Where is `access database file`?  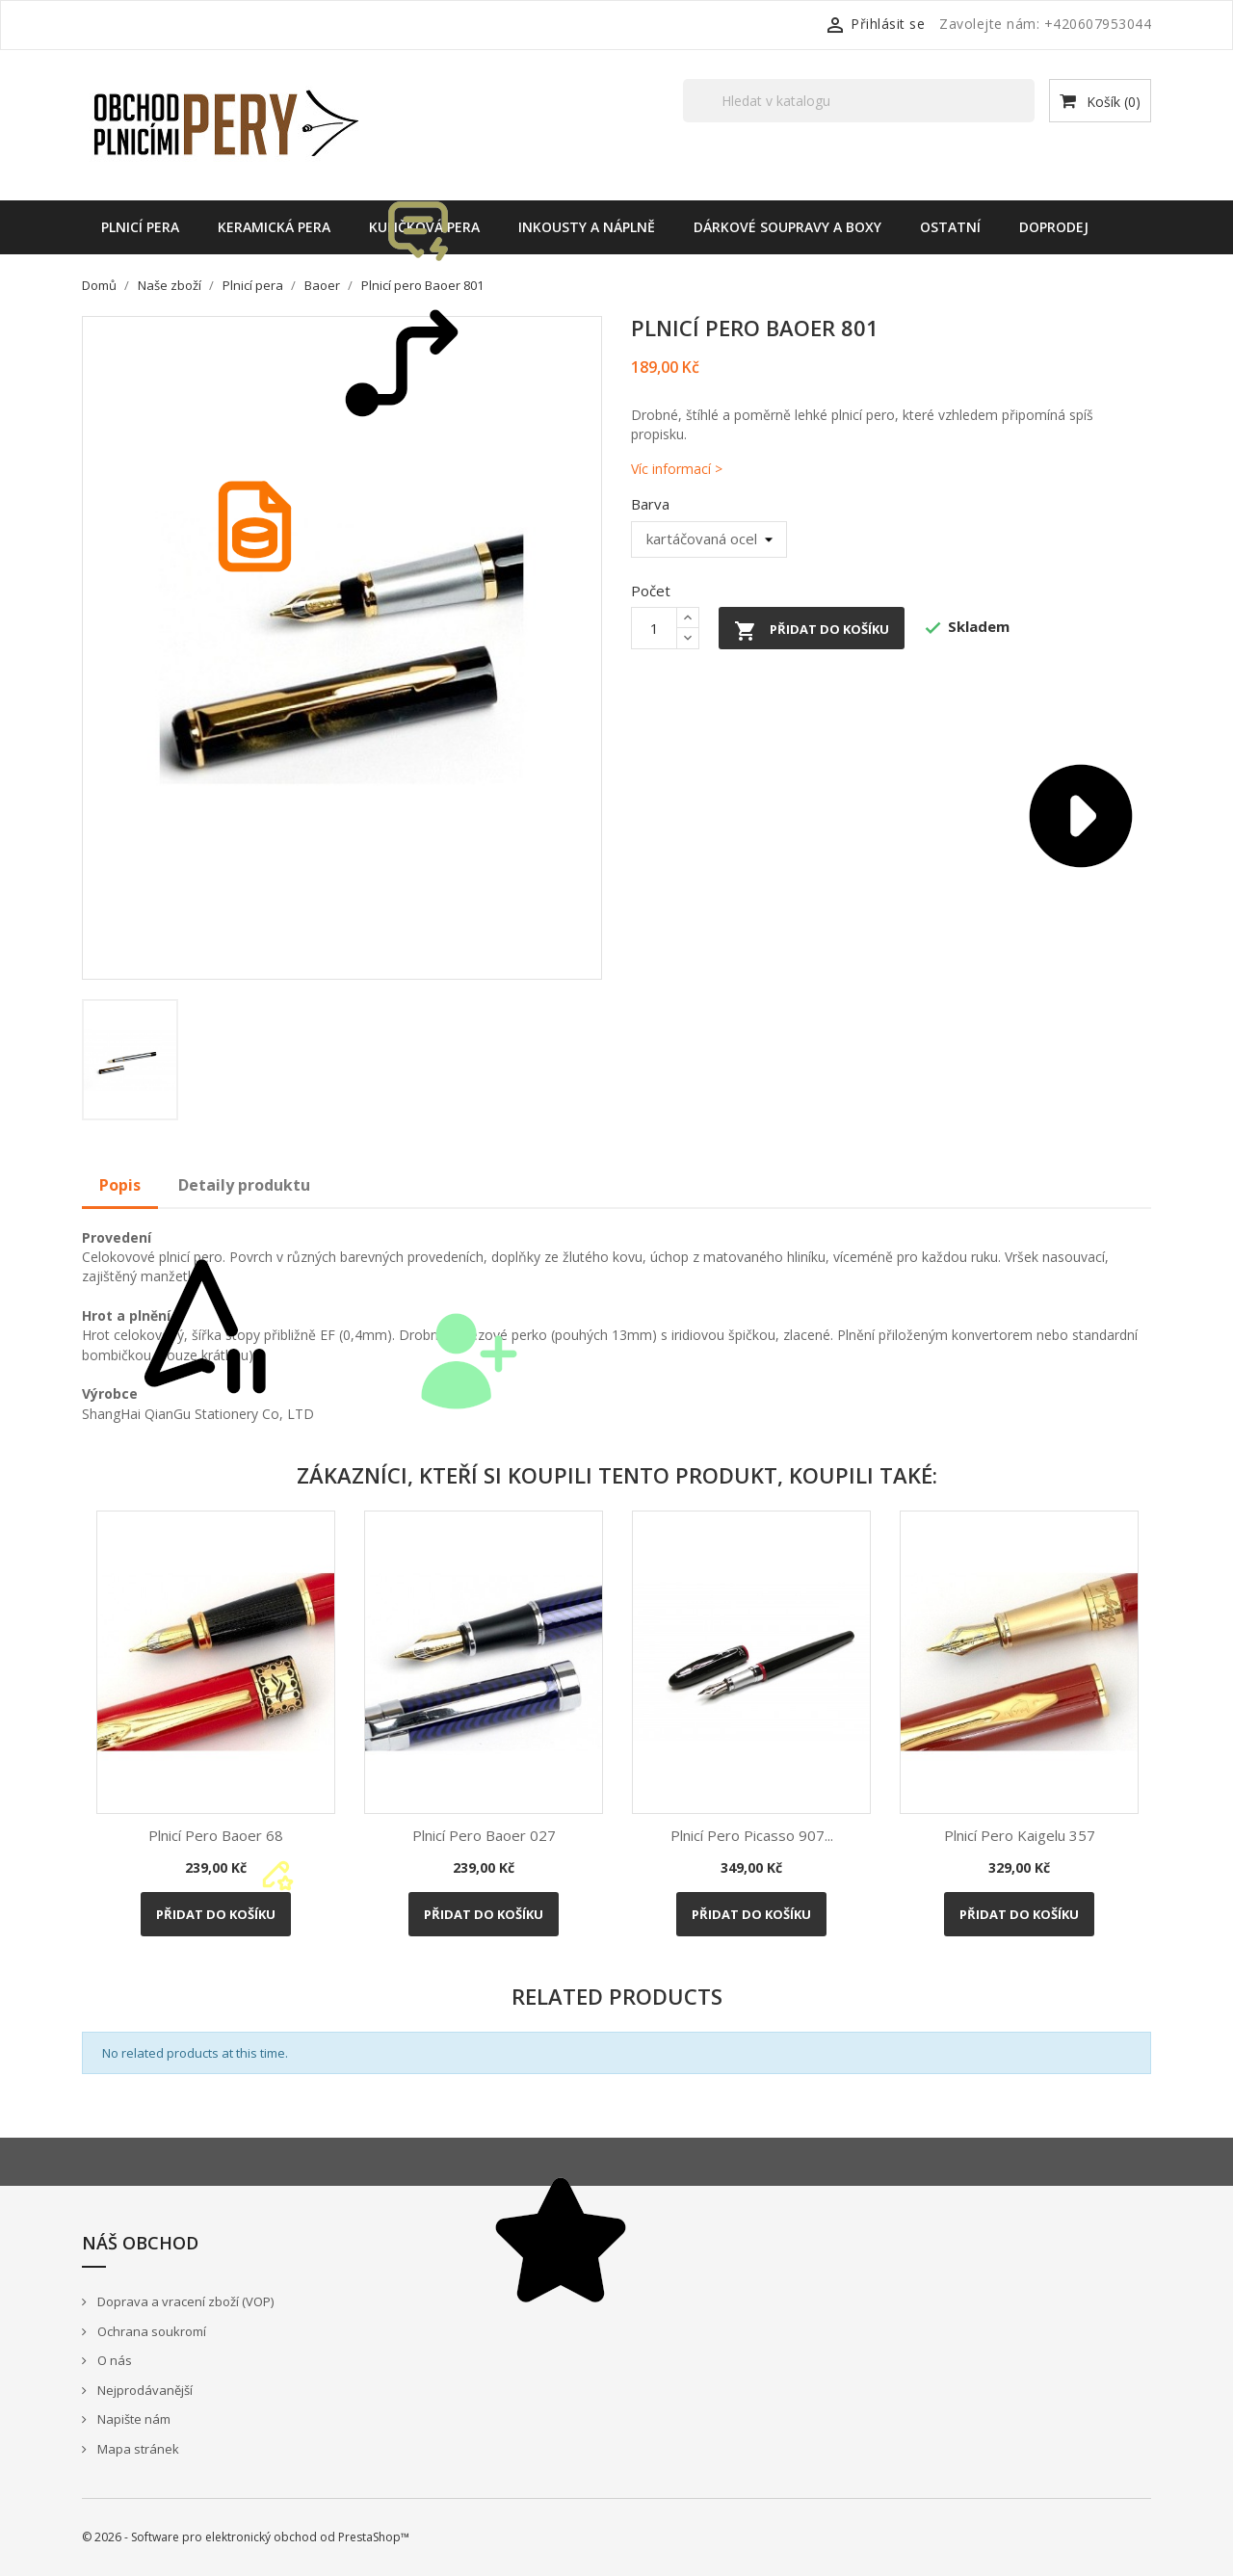 access database file is located at coordinates (254, 526).